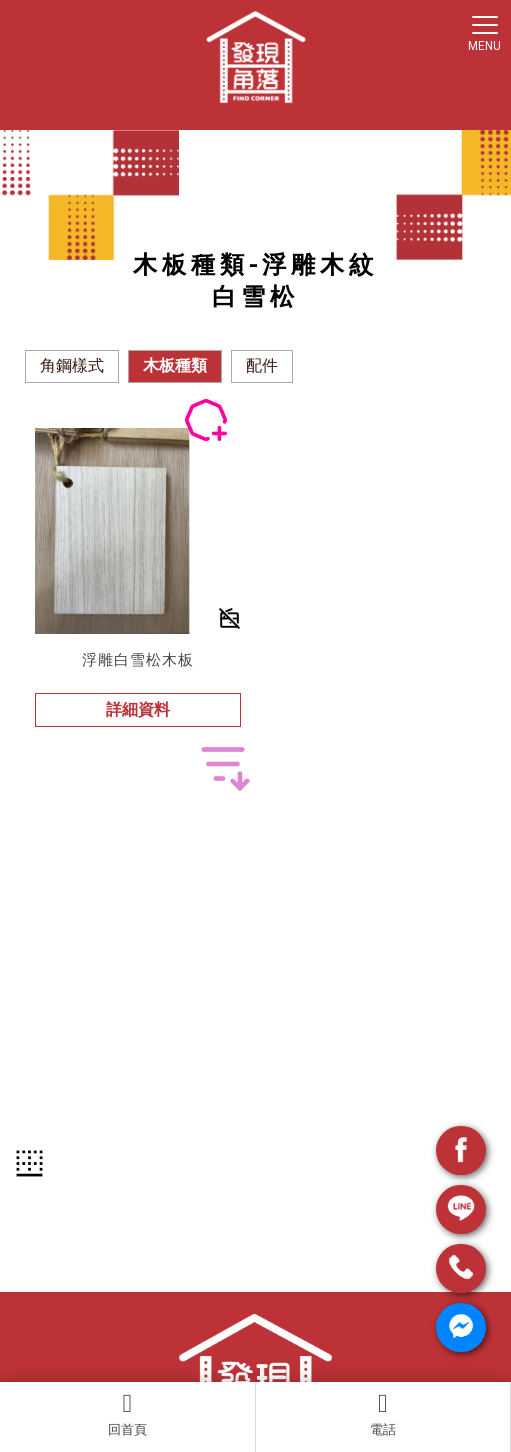 The height and width of the screenshot is (1452, 511). What do you see at coordinates (223, 764) in the screenshot?
I see `sort or filter items in descending order` at bounding box center [223, 764].